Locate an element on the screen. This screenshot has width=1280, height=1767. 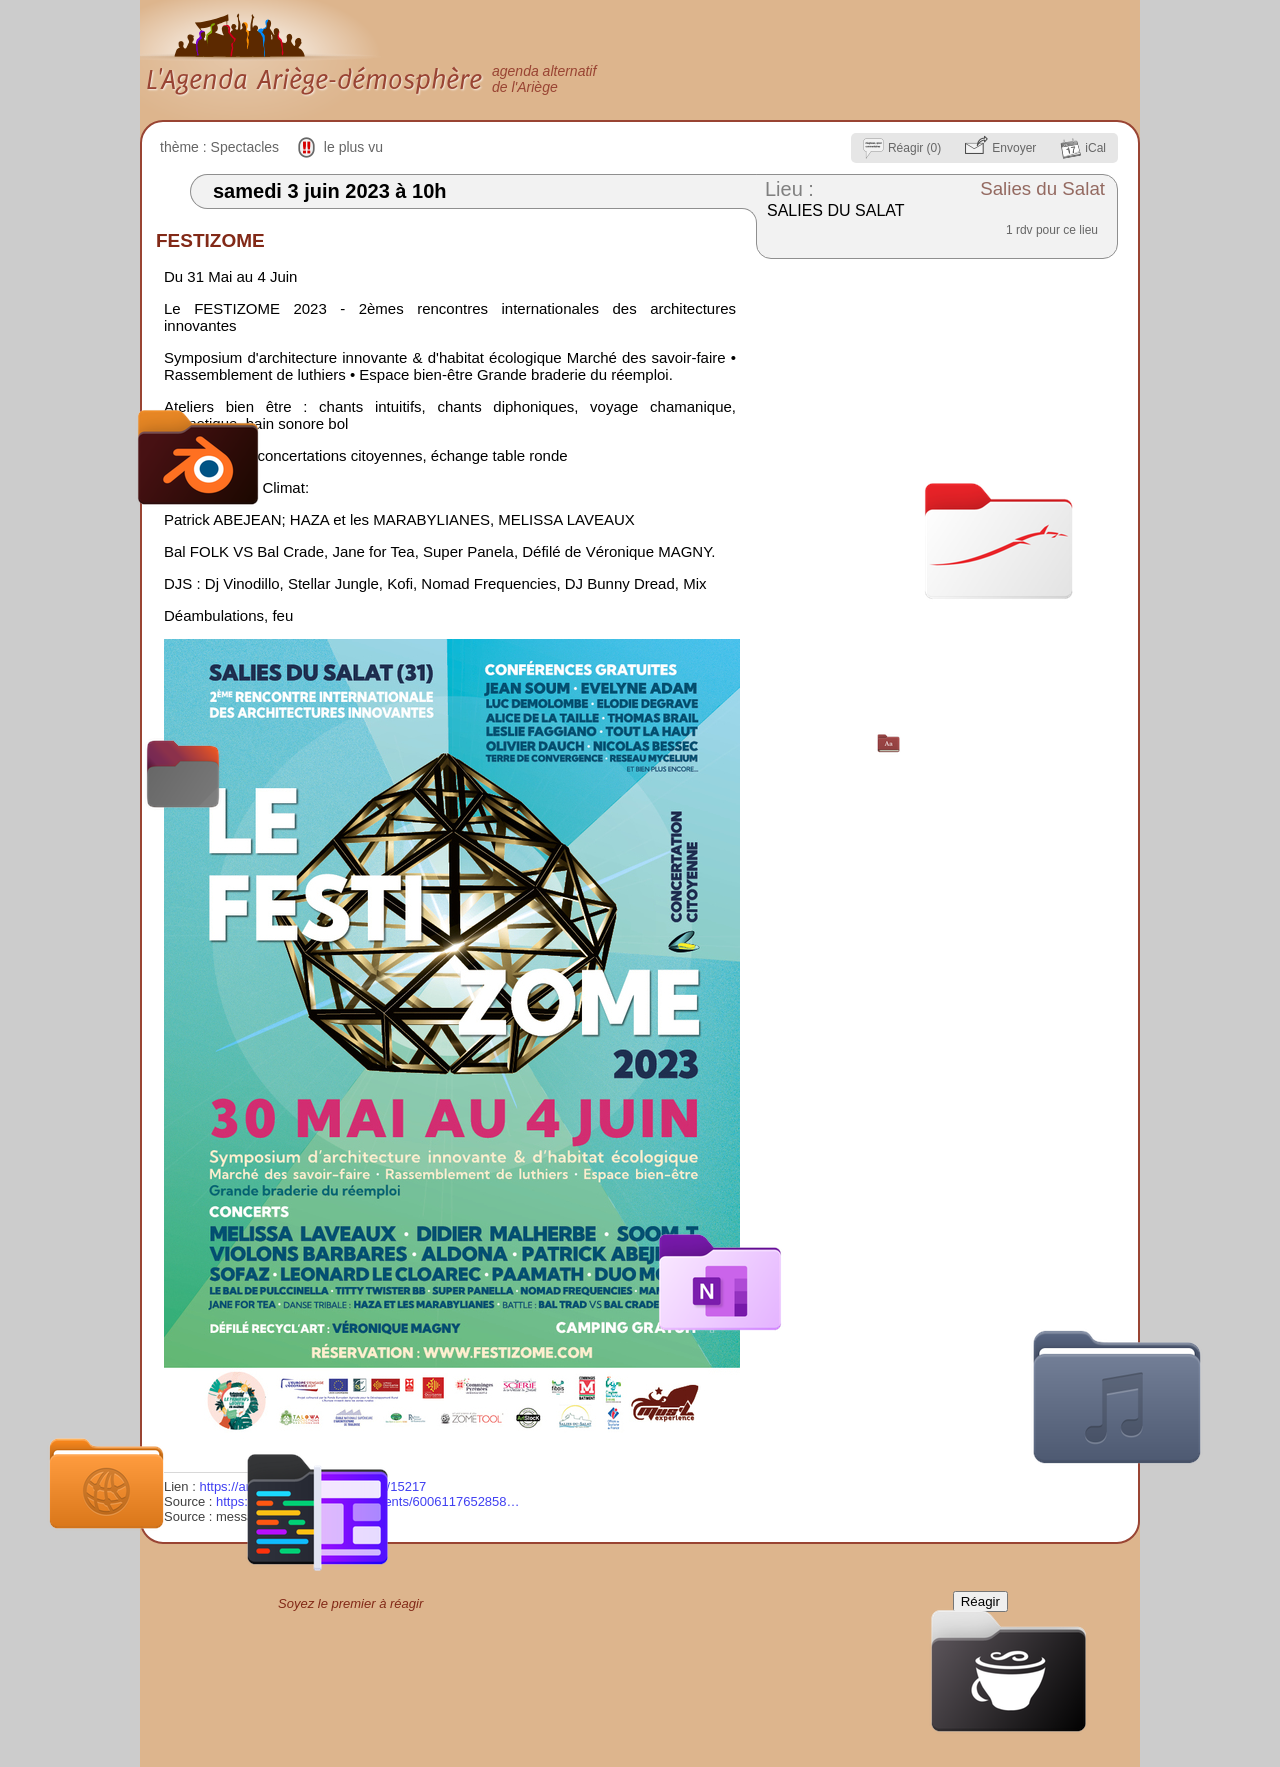
open bitdefender security folder is located at coordinates (998, 545).